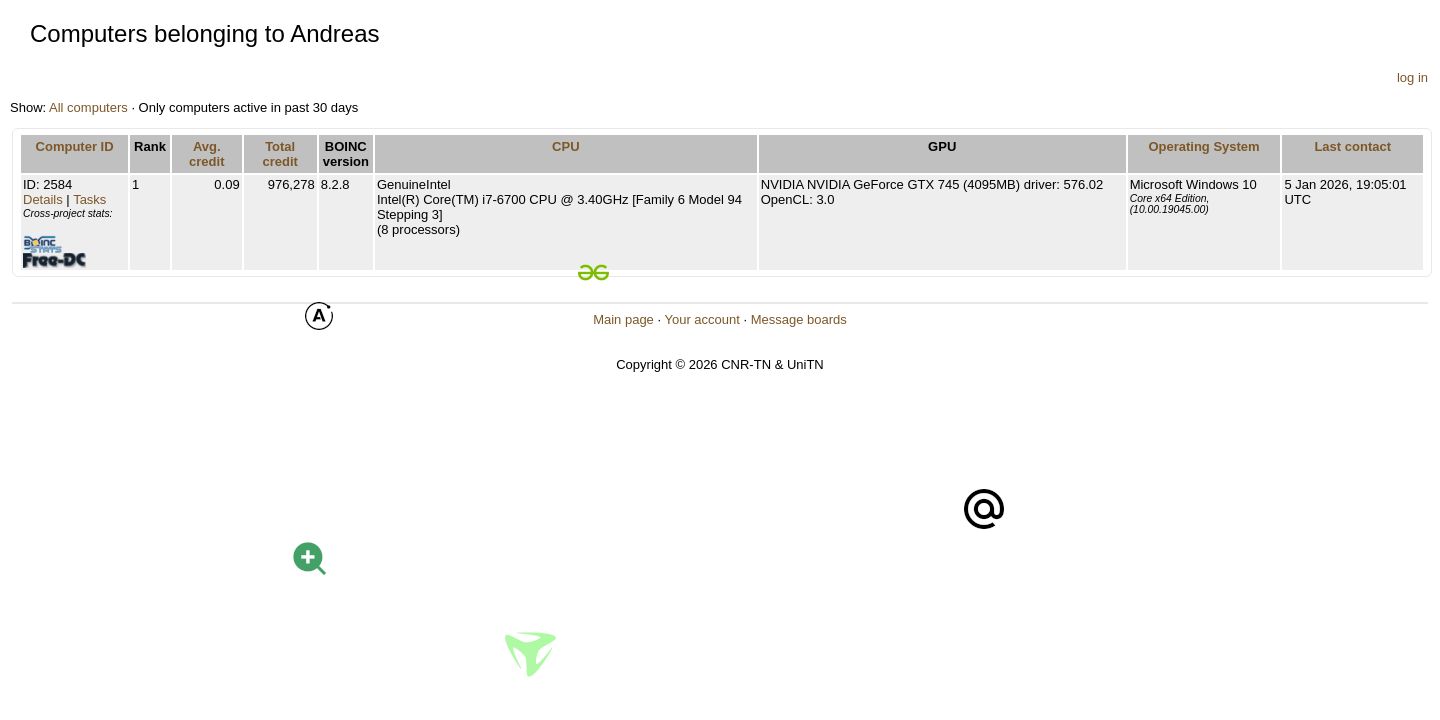 Image resolution: width=1440 pixels, height=720 pixels. Describe the element at coordinates (530, 654) in the screenshot. I see `freenet brand logo` at that location.